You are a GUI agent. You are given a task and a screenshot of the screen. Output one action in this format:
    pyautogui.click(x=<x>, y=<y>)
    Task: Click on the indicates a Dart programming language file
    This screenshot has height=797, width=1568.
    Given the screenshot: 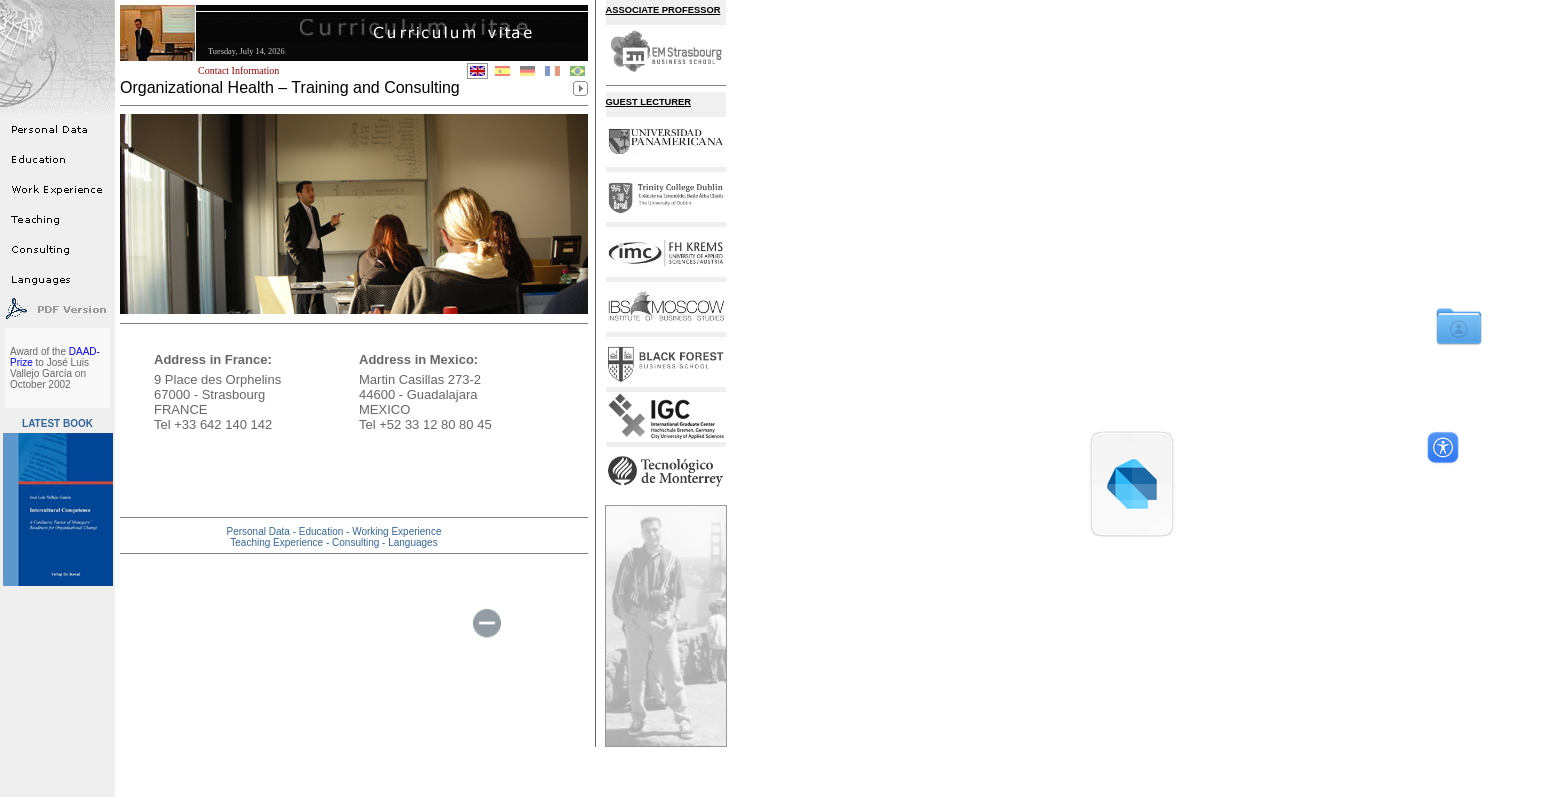 What is the action you would take?
    pyautogui.click(x=1132, y=484)
    